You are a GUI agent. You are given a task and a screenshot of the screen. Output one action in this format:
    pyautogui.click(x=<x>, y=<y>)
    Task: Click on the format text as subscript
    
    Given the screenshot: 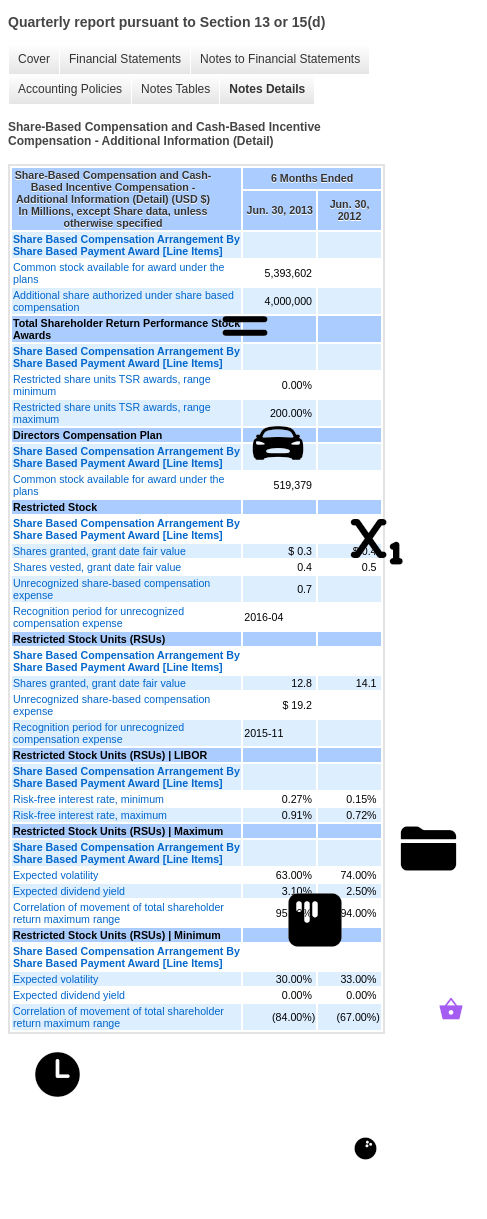 What is the action you would take?
    pyautogui.click(x=373, y=538)
    